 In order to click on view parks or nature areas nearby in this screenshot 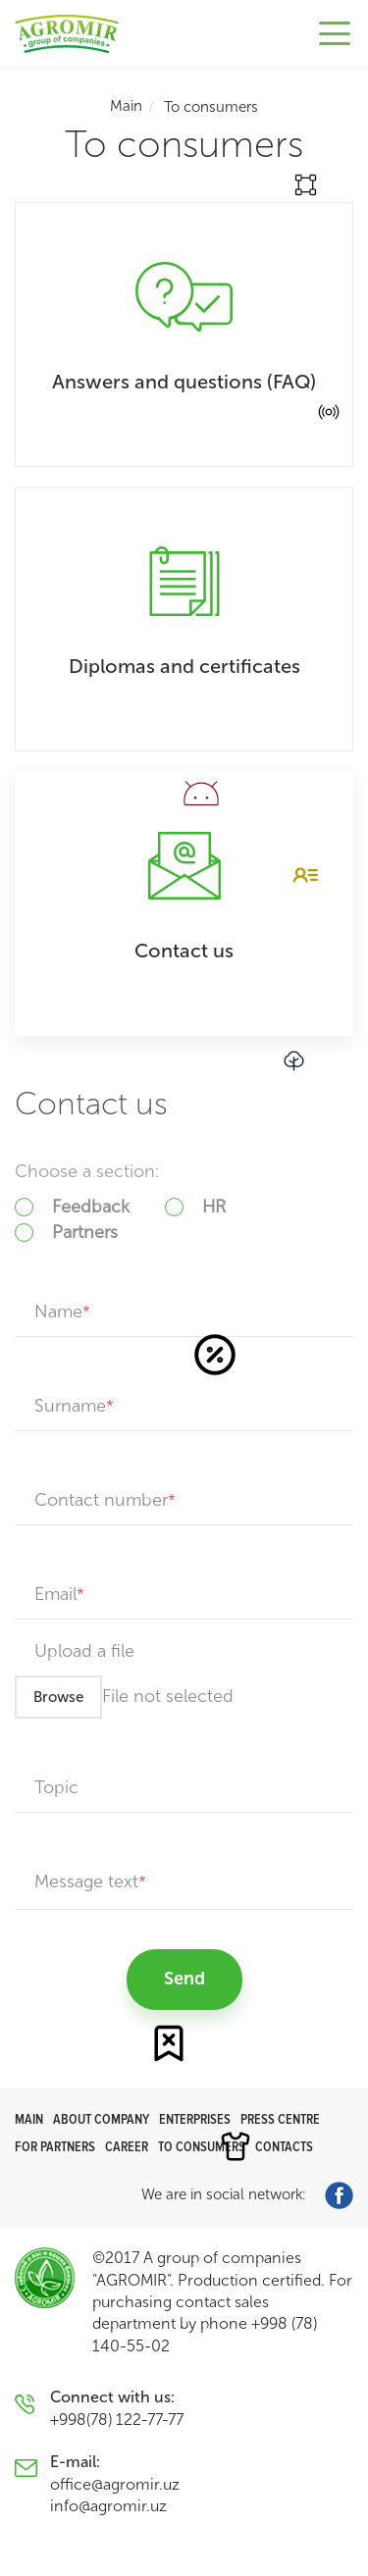, I will do `click(293, 1060)`.